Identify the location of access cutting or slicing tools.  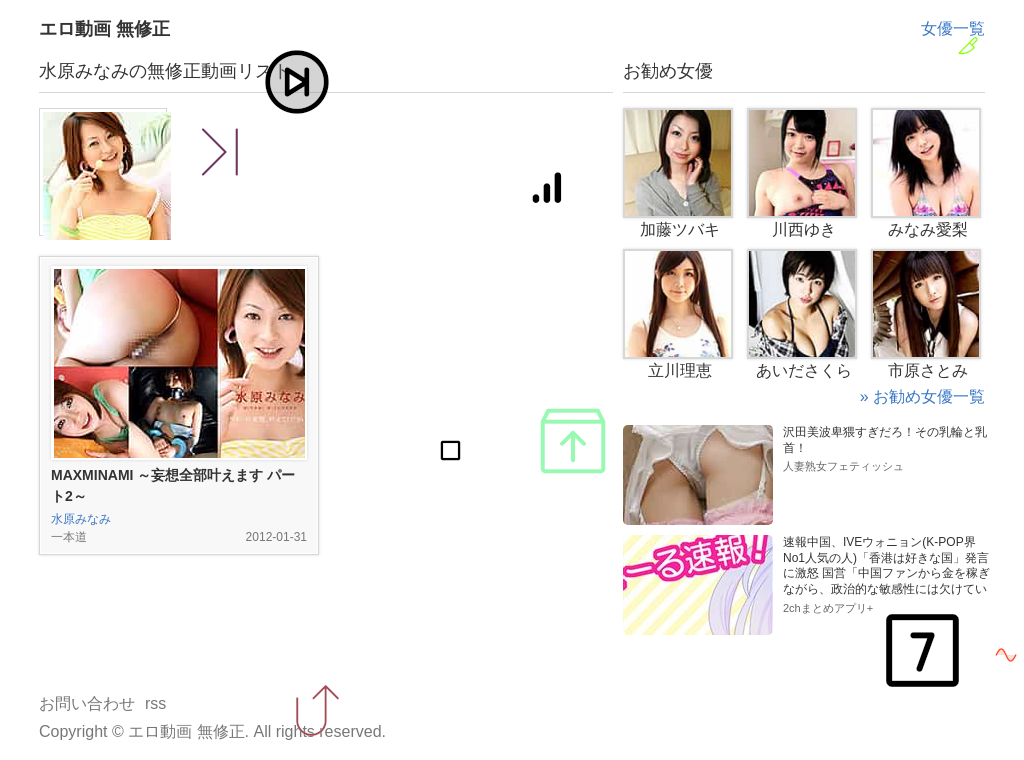
(968, 46).